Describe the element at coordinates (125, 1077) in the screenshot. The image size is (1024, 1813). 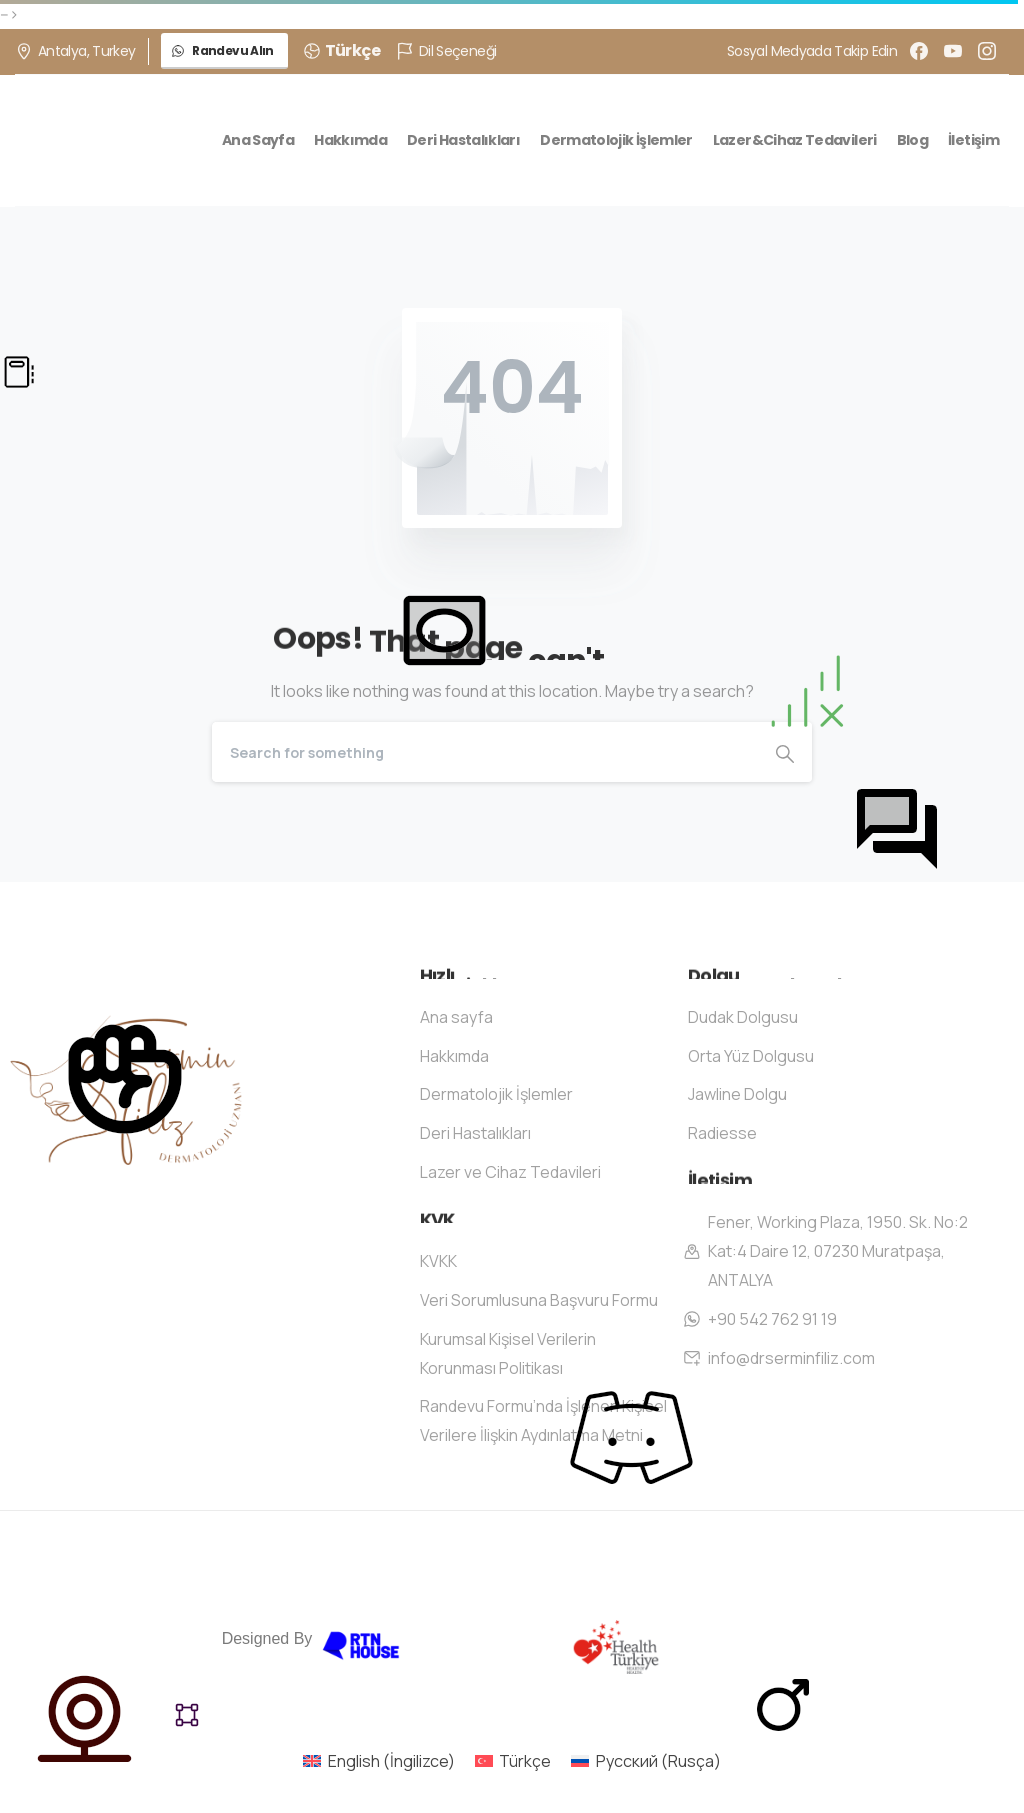
I see `indicates solidarity or support action` at that location.